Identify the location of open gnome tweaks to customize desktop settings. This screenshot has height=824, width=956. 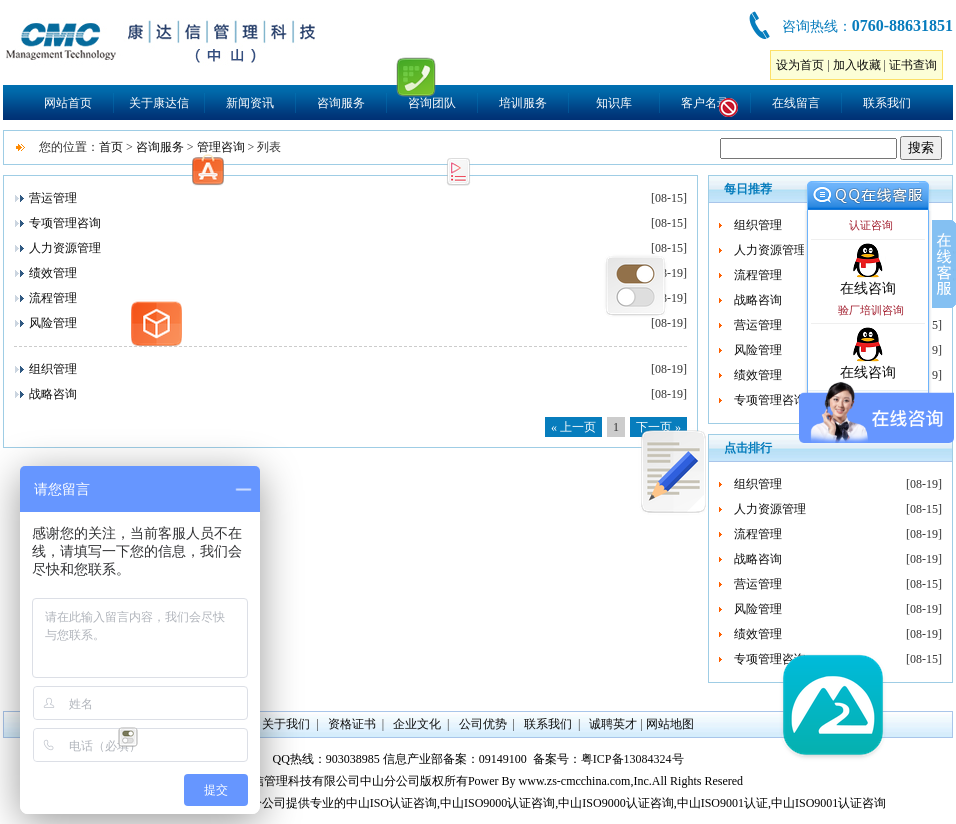
(635, 285).